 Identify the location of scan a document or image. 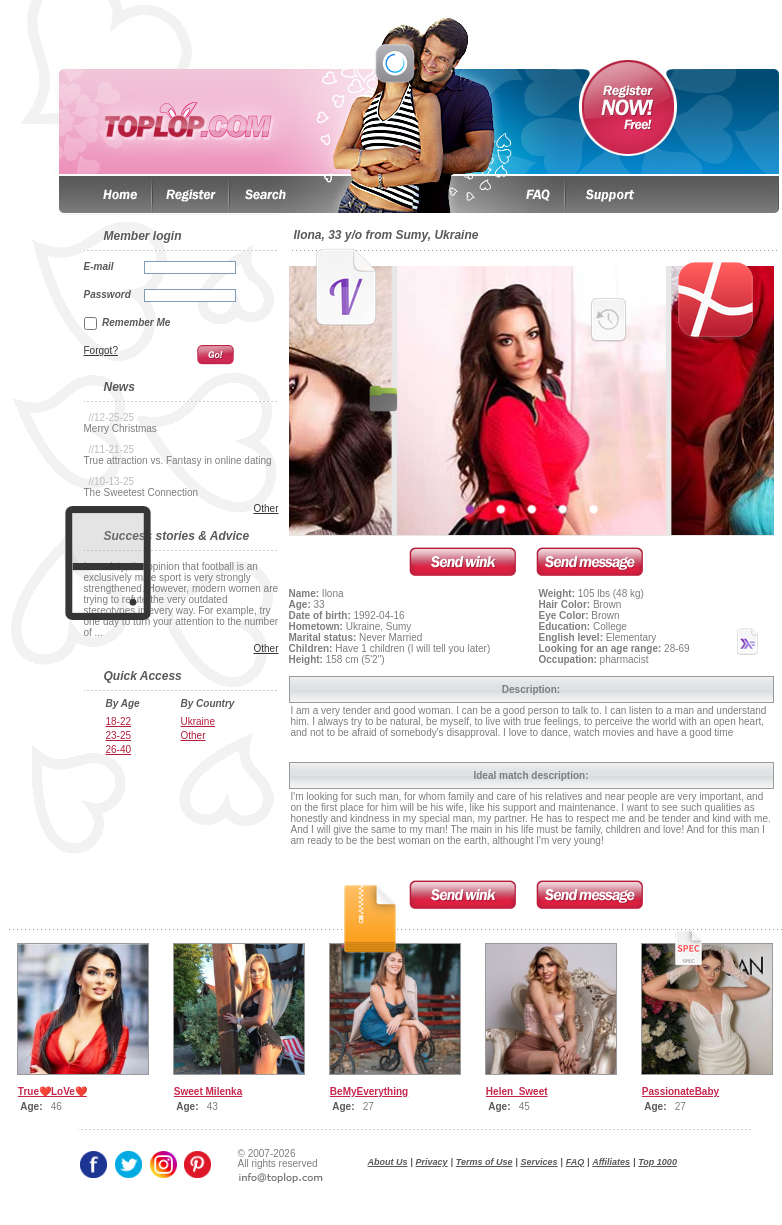
(108, 563).